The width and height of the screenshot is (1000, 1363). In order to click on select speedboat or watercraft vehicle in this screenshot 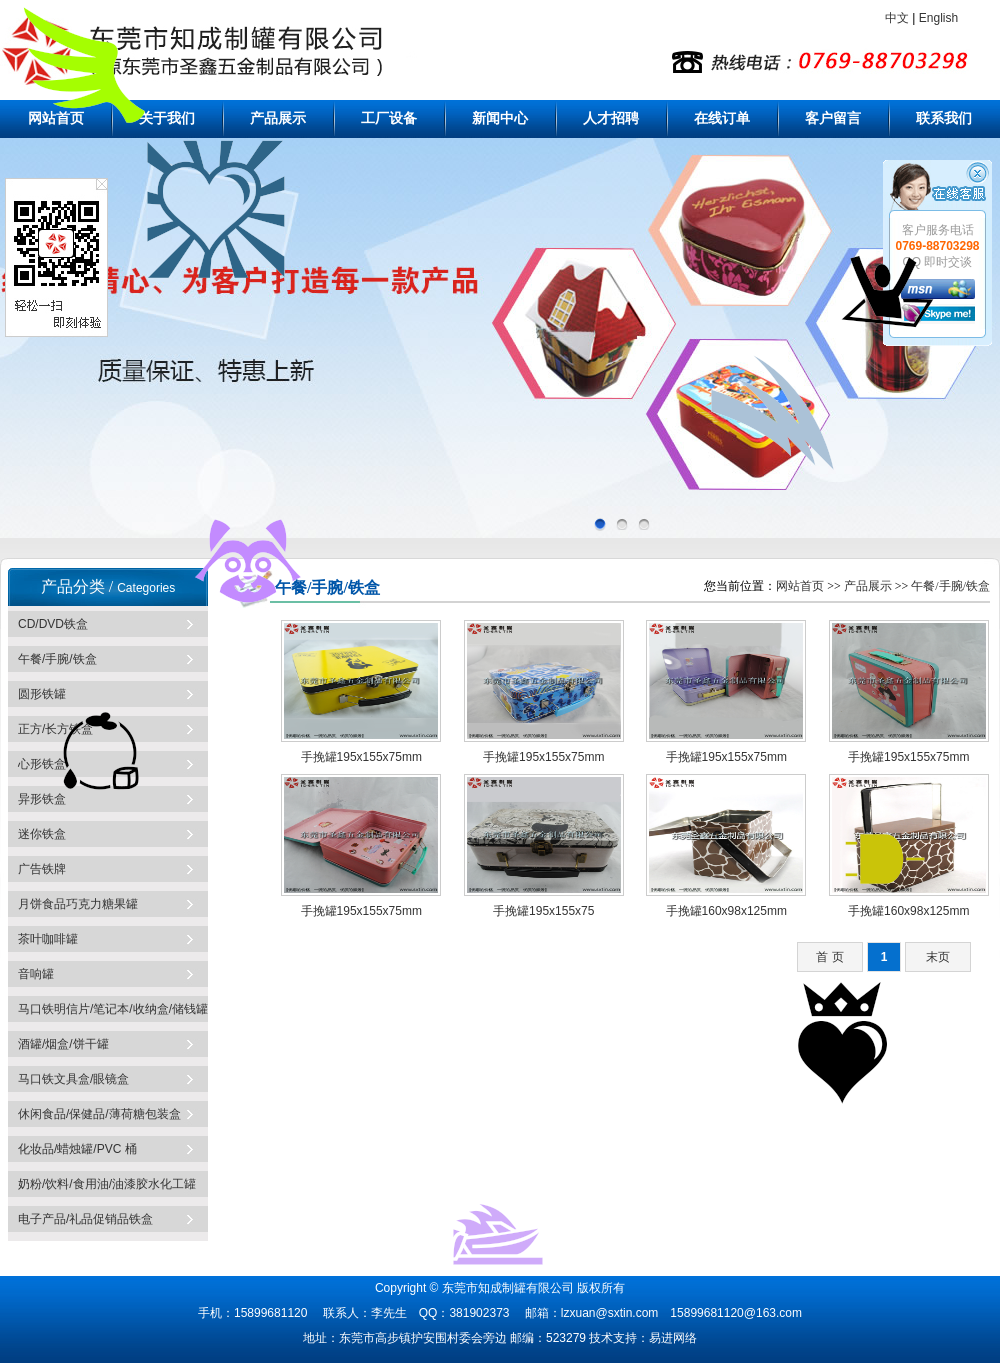, I will do `click(498, 1220)`.